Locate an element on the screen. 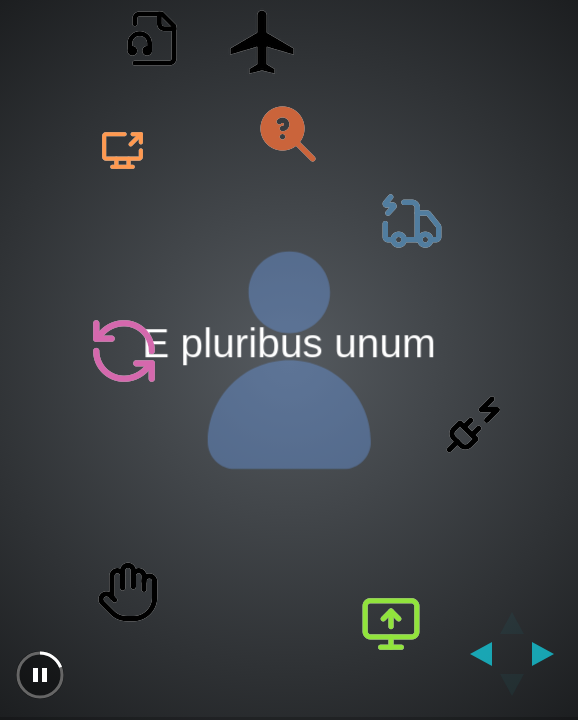 The height and width of the screenshot is (720, 578). refresh or reload content is located at coordinates (124, 351).